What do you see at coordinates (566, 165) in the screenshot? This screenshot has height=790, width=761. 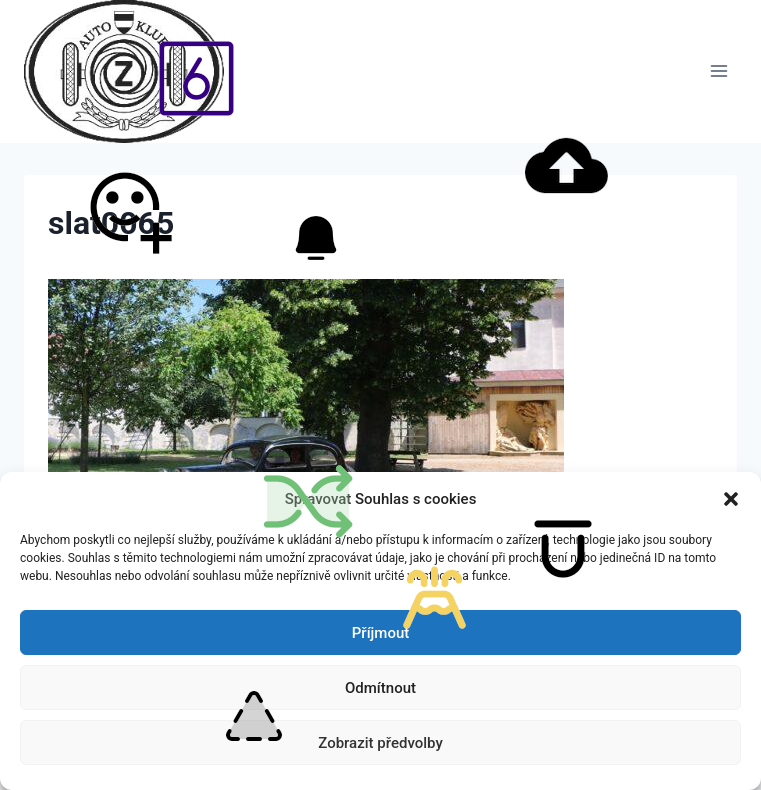 I see `upload file to cloud storage` at bounding box center [566, 165].